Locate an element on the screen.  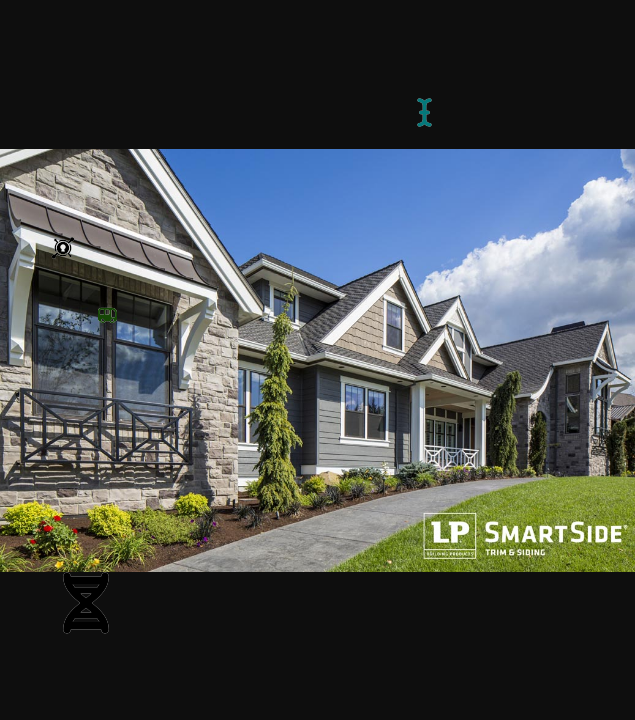
view bus or public transit options is located at coordinates (107, 315).